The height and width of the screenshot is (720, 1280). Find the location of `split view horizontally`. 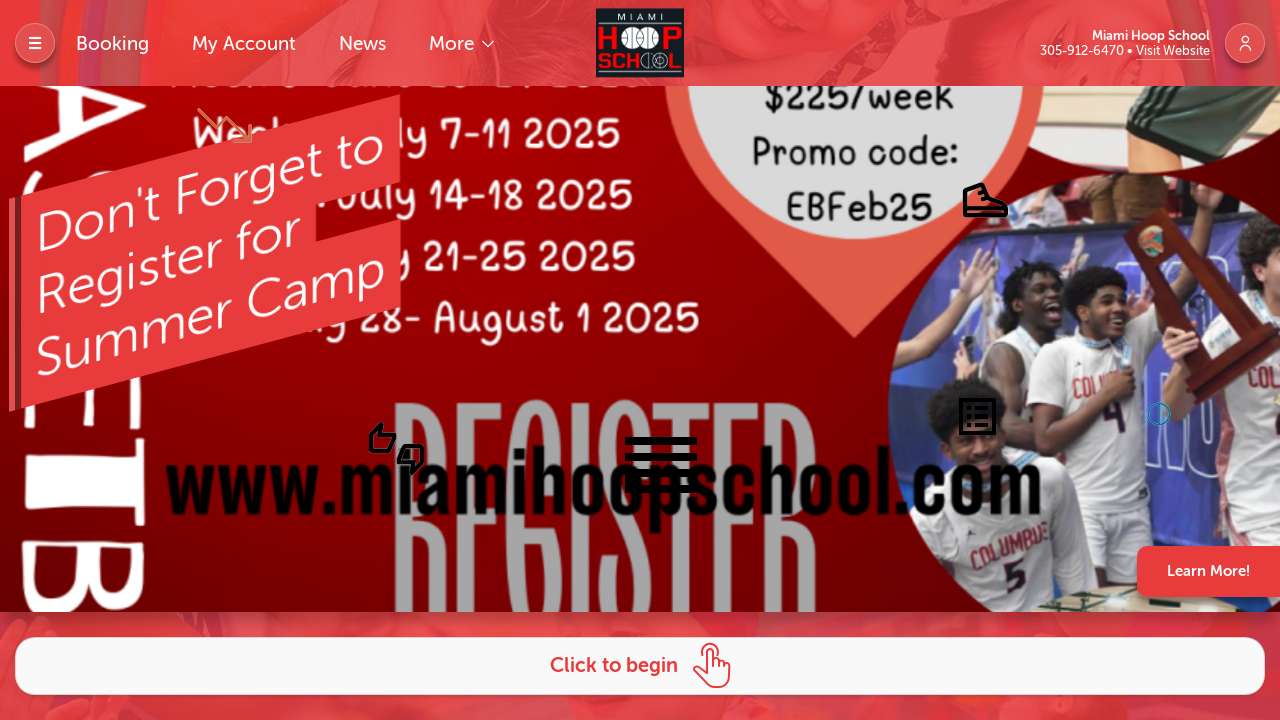

split view horizontally is located at coordinates (661, 465).